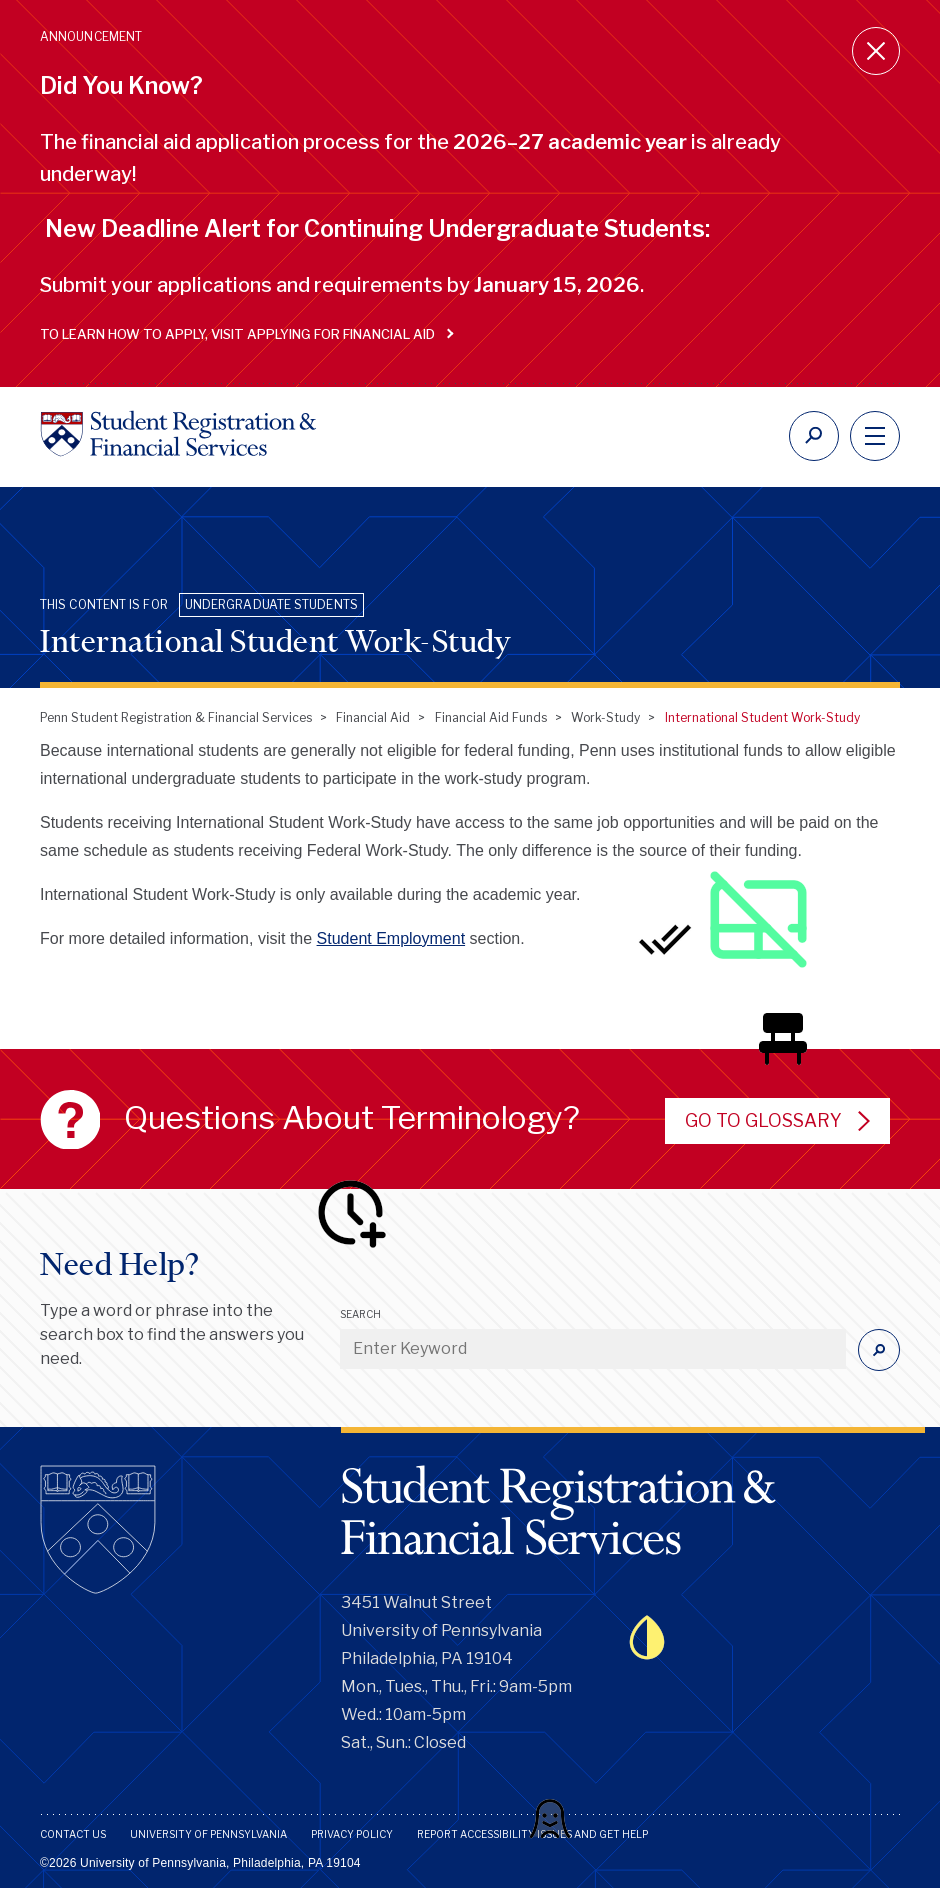  I want to click on linux operating system logo, so click(550, 1821).